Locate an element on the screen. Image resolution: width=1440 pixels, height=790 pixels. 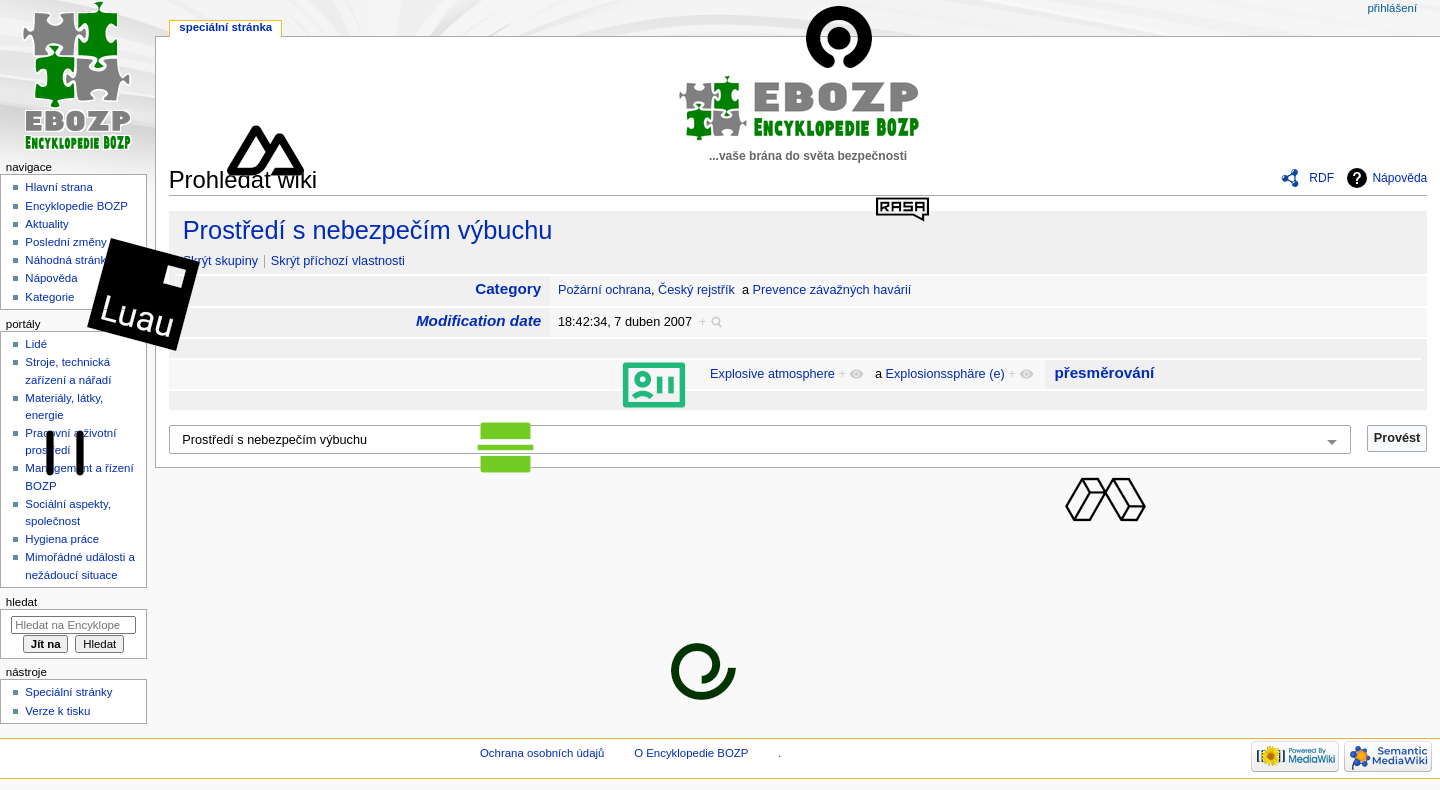
luau programming language logo is located at coordinates (143, 294).